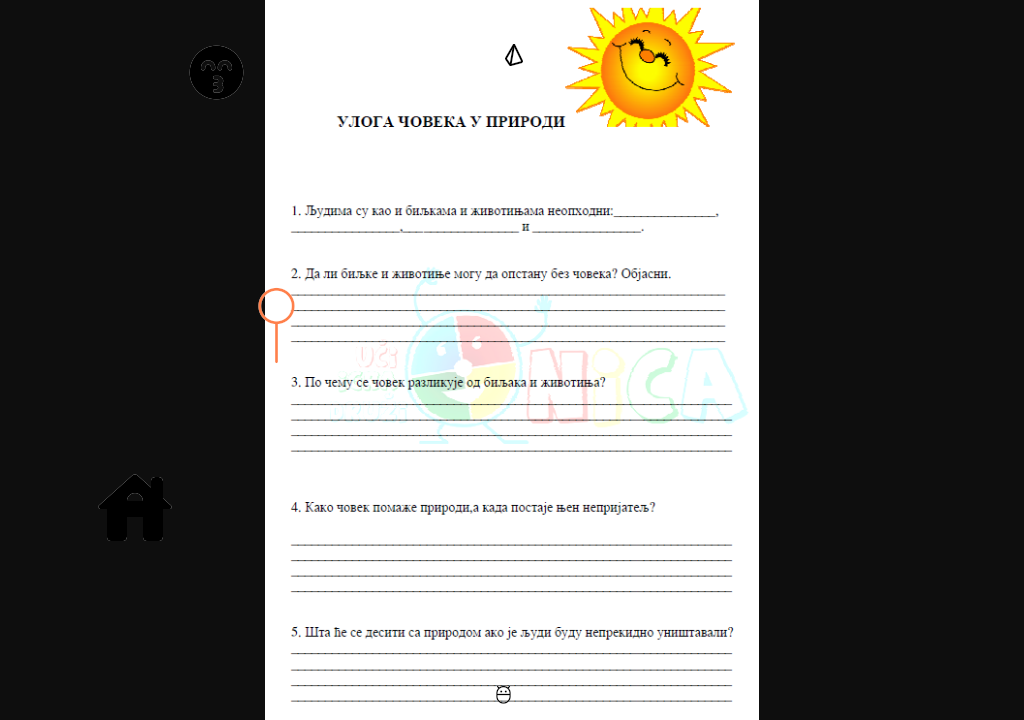 Image resolution: width=1024 pixels, height=720 pixels. Describe the element at coordinates (503, 694) in the screenshot. I see `android device or platform indicator` at that location.